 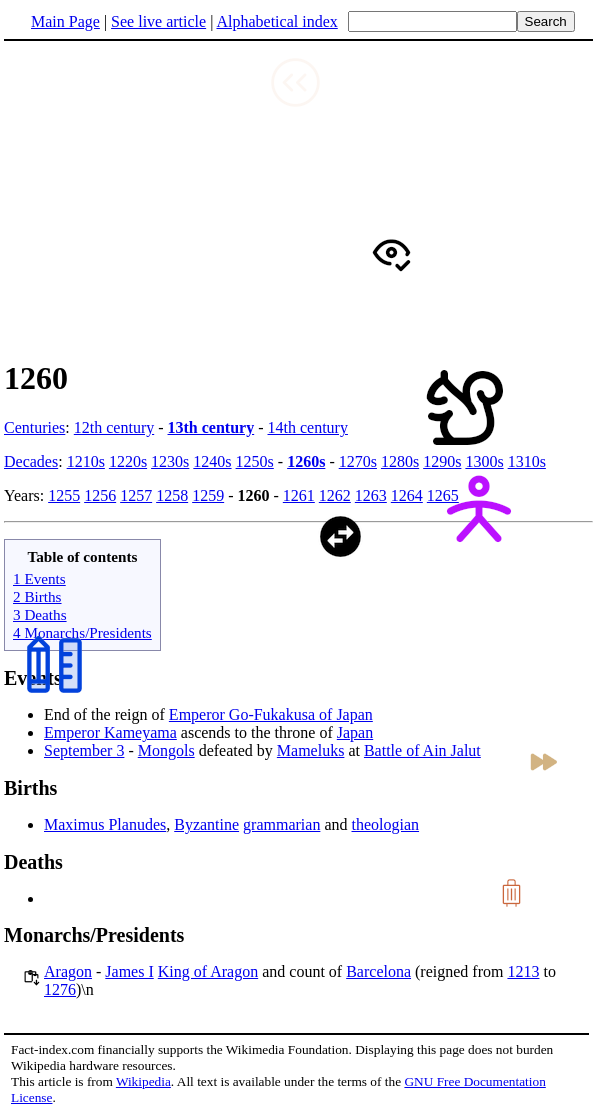 I want to click on view user profile, so click(x=479, y=510).